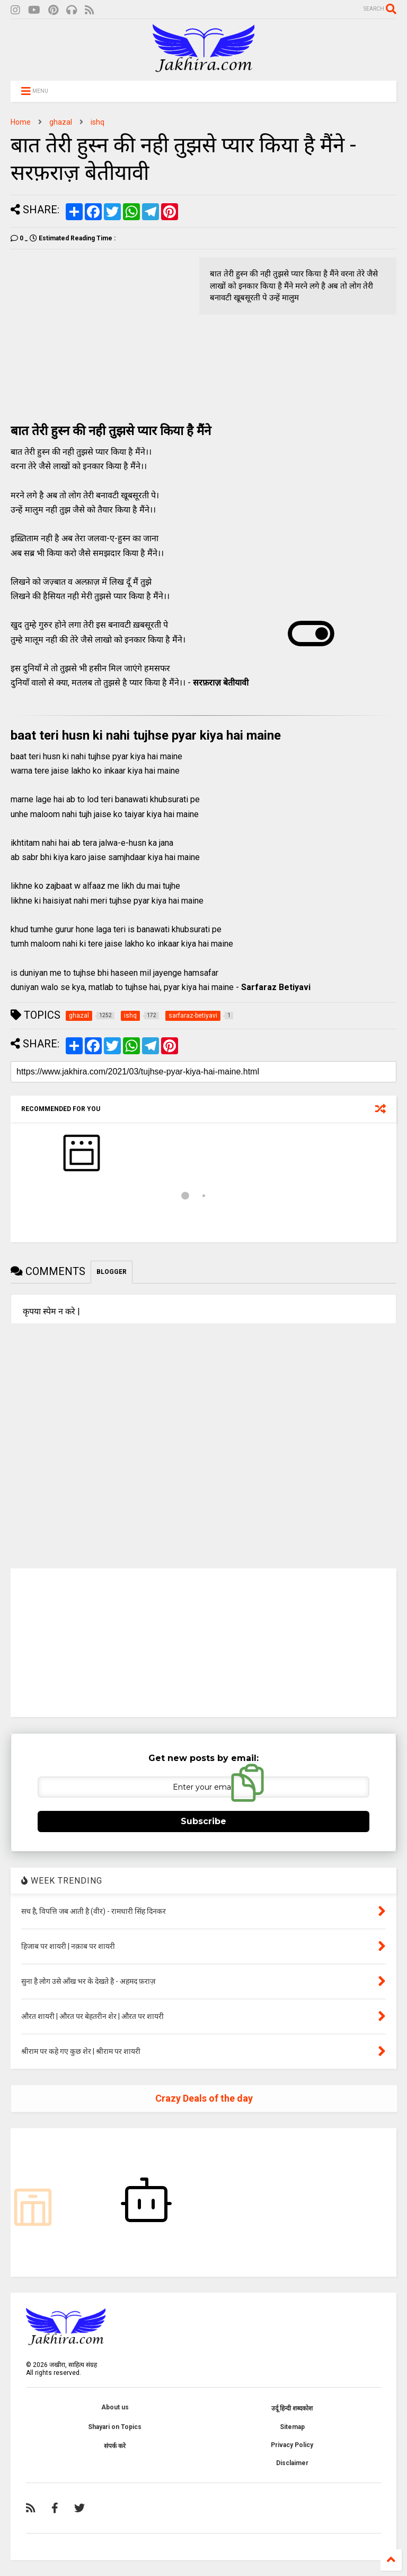 This screenshot has width=407, height=2576. Describe the element at coordinates (82, 1153) in the screenshot. I see `access oven or cooking controls` at that location.